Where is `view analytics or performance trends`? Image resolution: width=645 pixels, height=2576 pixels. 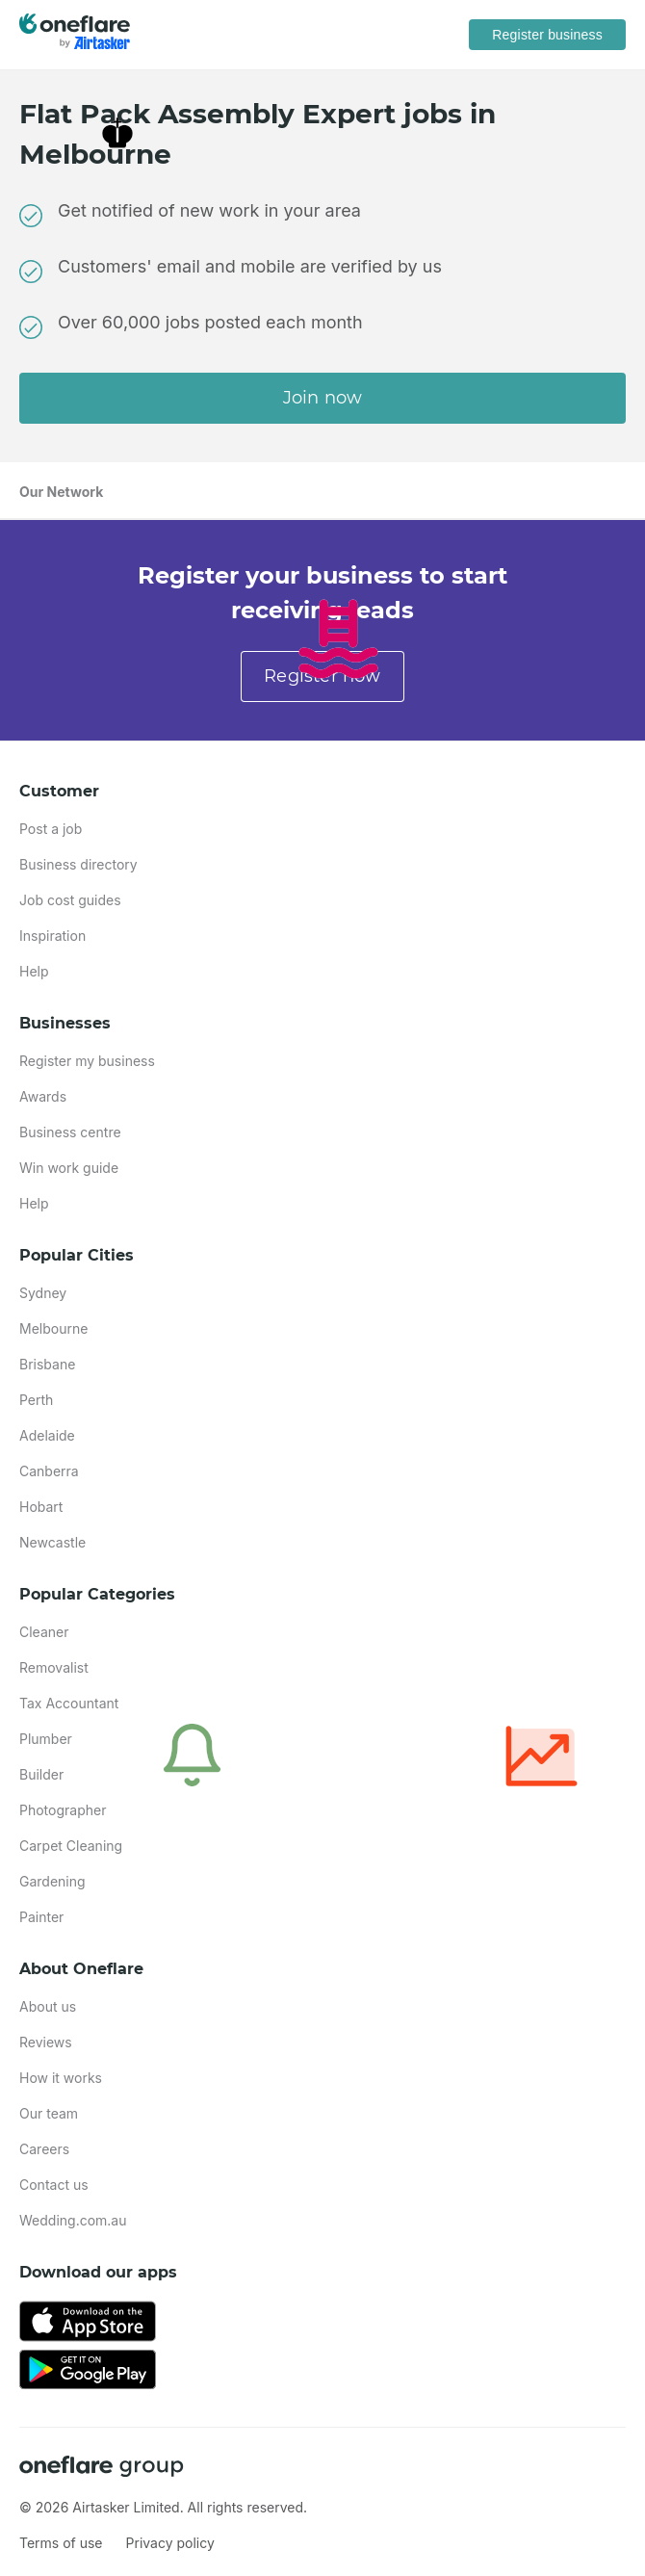 view analytics or performance trends is located at coordinates (541, 1756).